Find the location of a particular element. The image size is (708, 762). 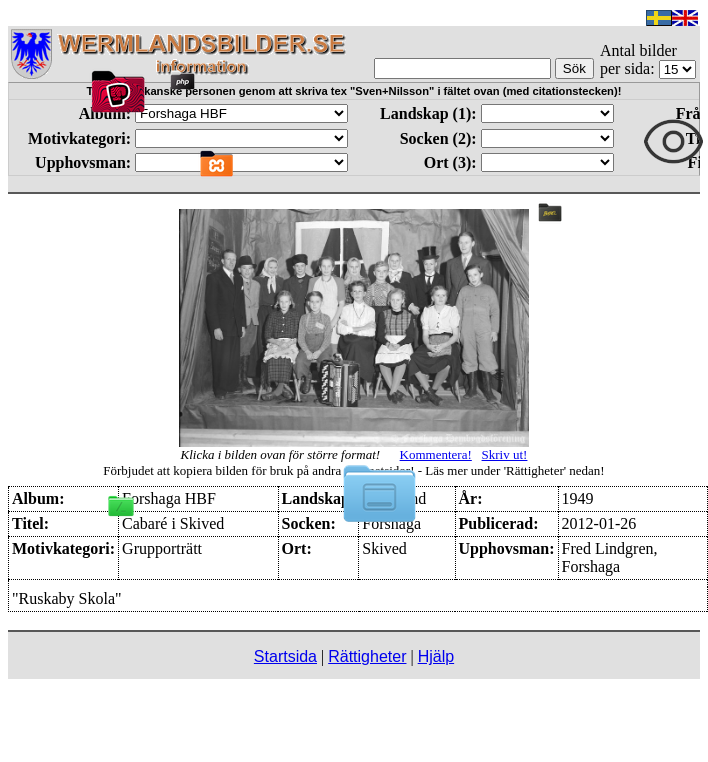

open XAMPP local server files folder is located at coordinates (216, 164).